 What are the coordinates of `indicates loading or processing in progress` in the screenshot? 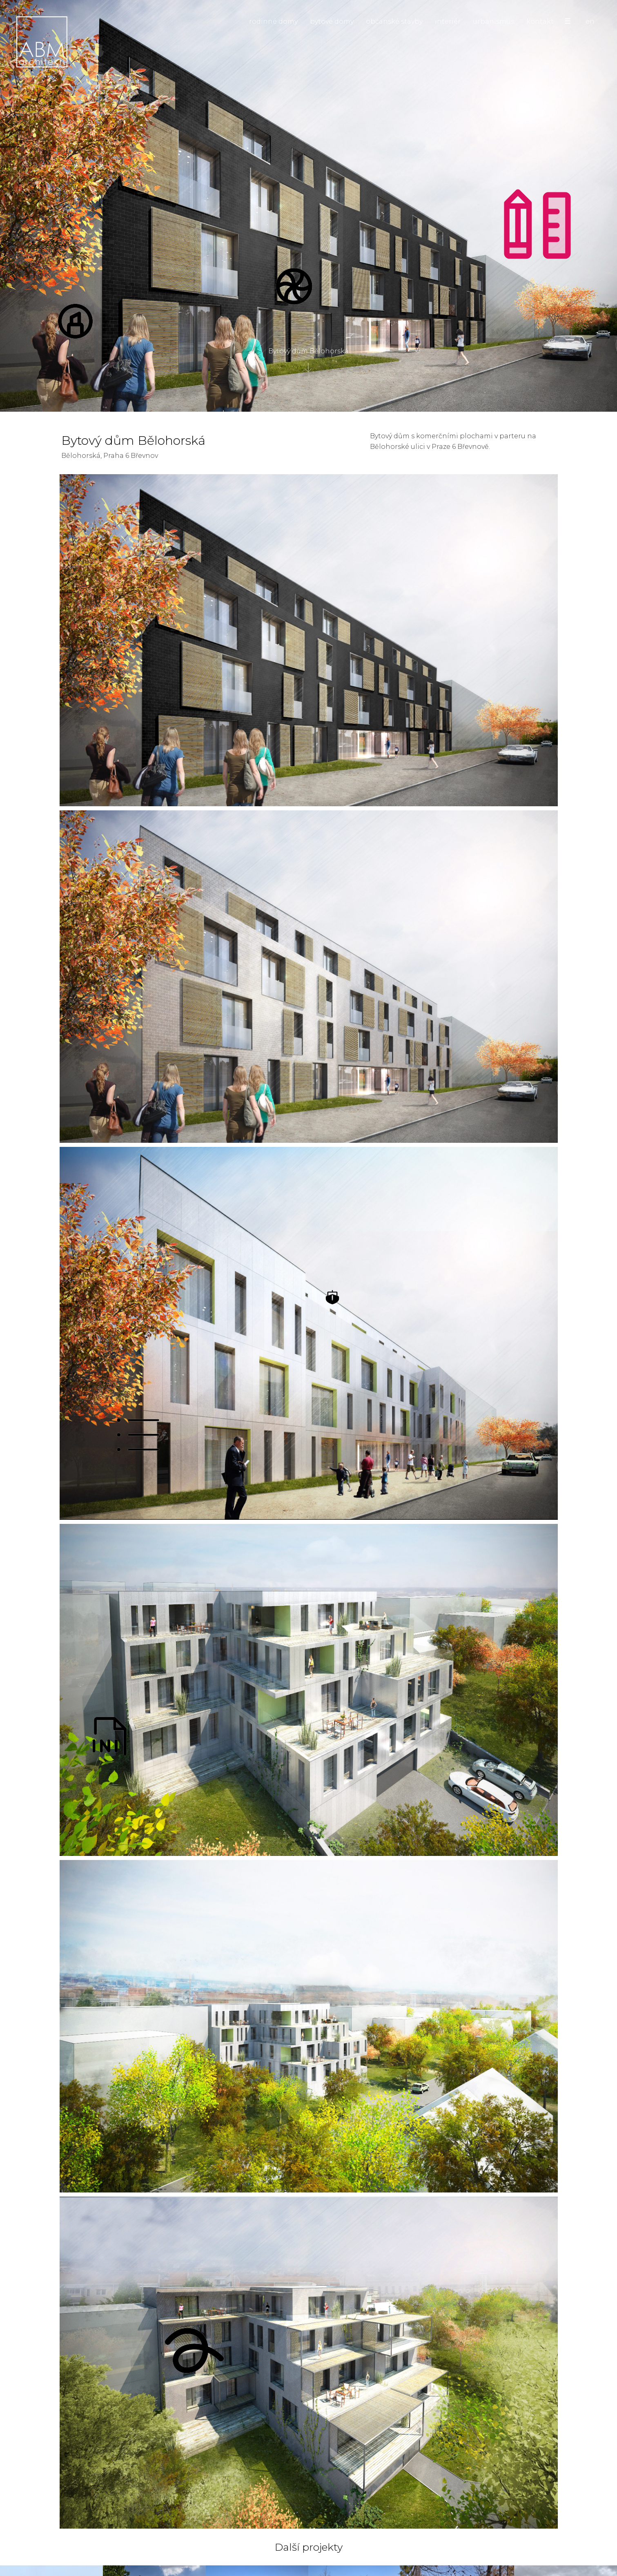 It's located at (294, 286).